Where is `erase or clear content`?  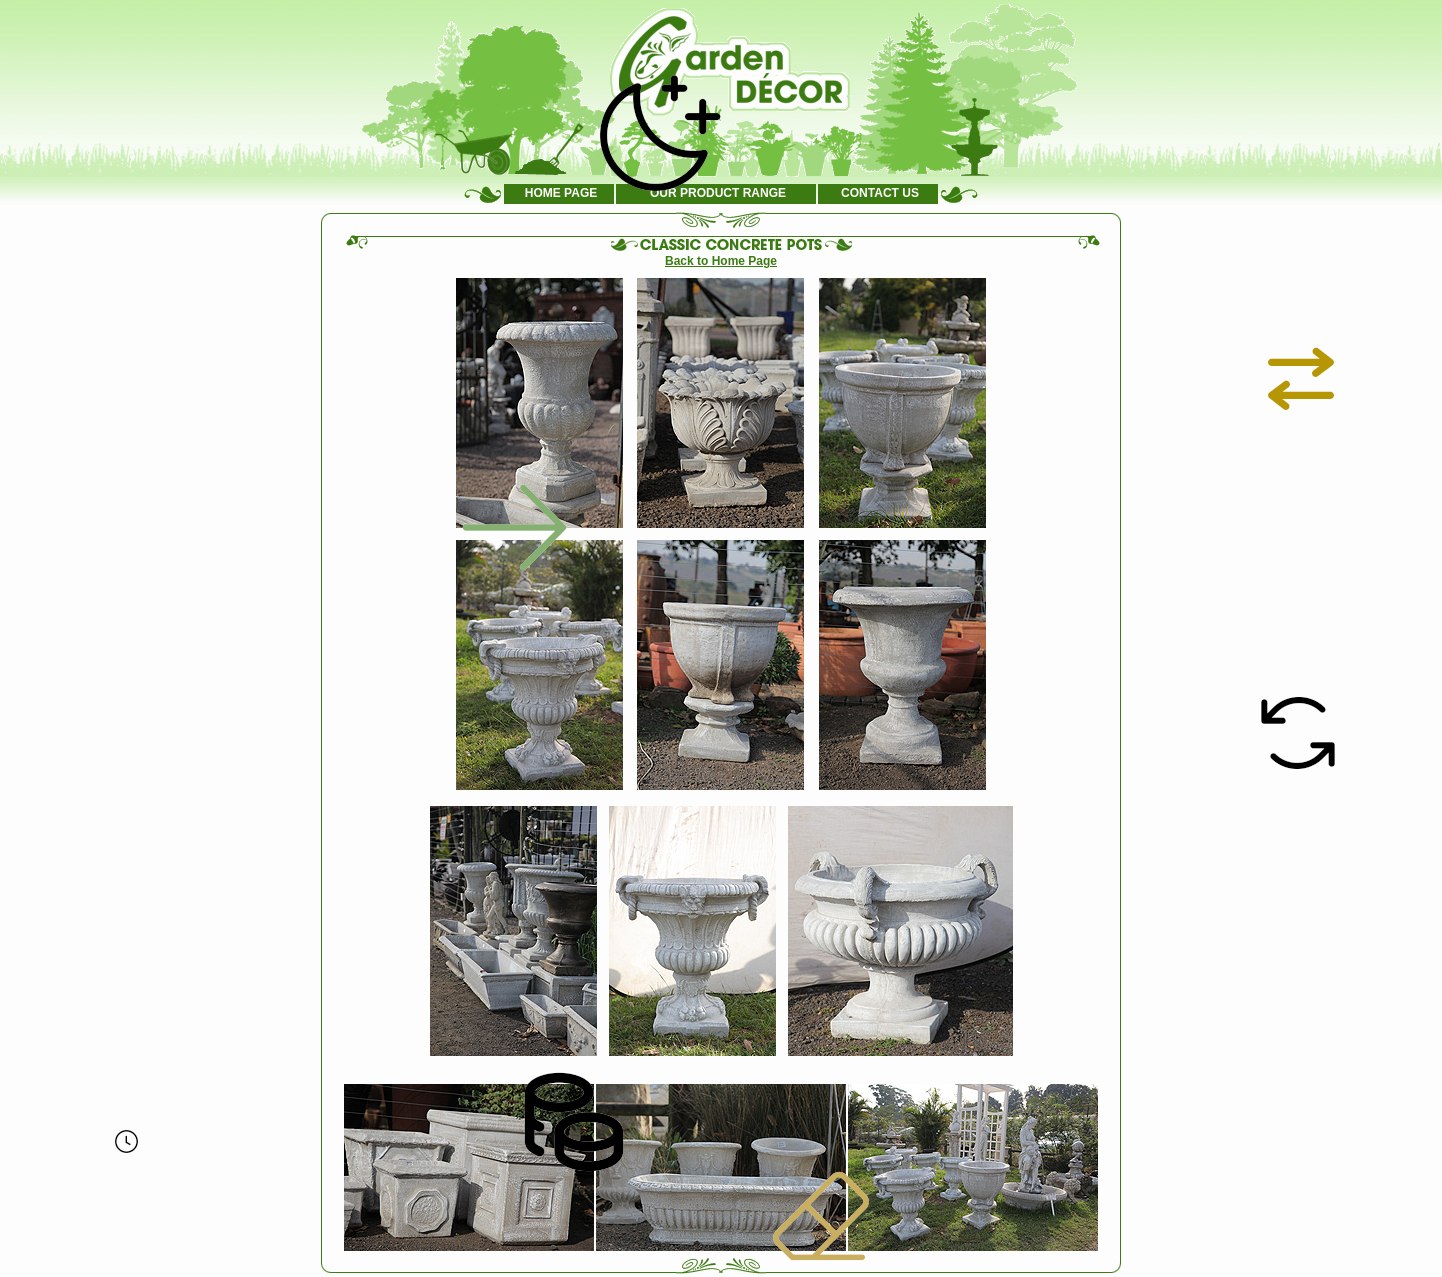
erase or clear content is located at coordinates (821, 1216).